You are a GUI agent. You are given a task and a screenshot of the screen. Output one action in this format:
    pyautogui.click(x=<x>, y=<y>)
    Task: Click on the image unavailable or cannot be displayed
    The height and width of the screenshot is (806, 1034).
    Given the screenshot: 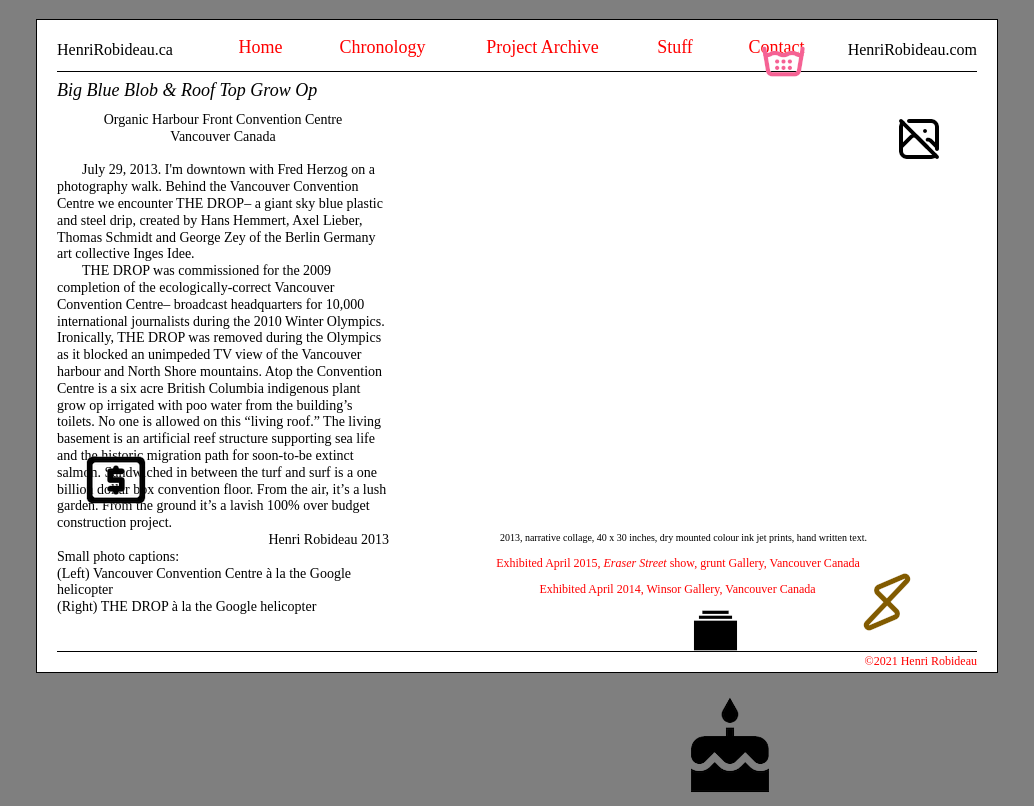 What is the action you would take?
    pyautogui.click(x=919, y=139)
    